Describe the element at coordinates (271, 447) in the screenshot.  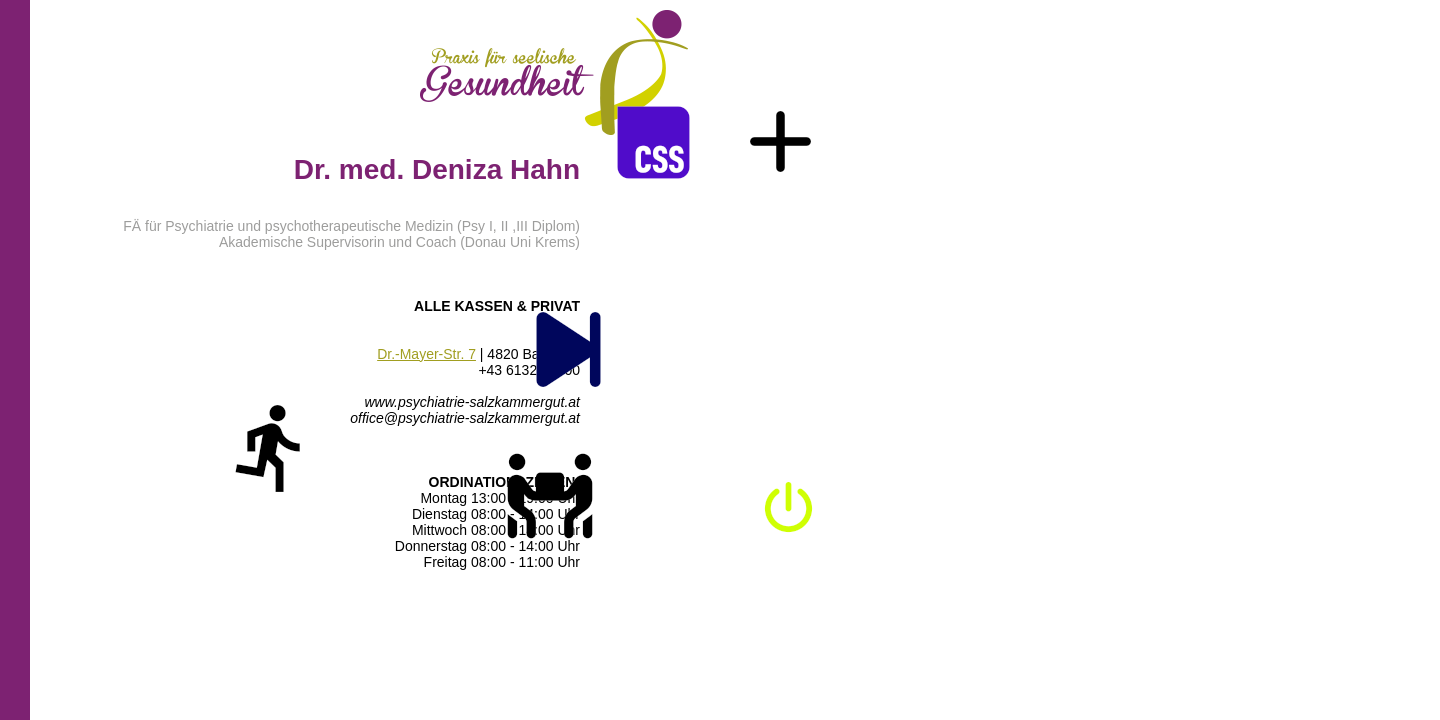
I see `access running or jogging activity tracking` at that location.